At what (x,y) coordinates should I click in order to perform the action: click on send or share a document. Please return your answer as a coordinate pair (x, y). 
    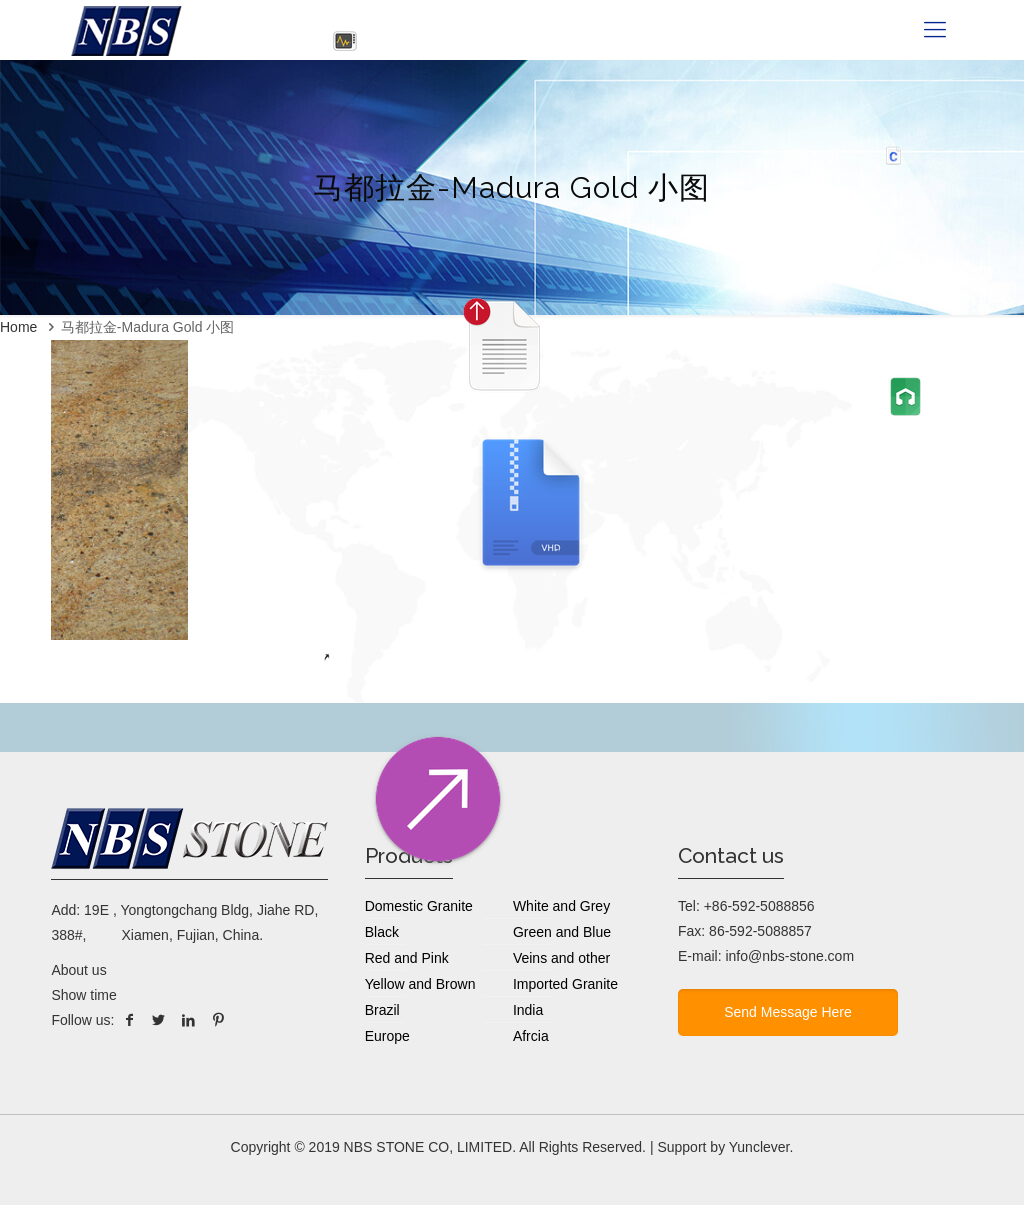
    Looking at the image, I should click on (504, 345).